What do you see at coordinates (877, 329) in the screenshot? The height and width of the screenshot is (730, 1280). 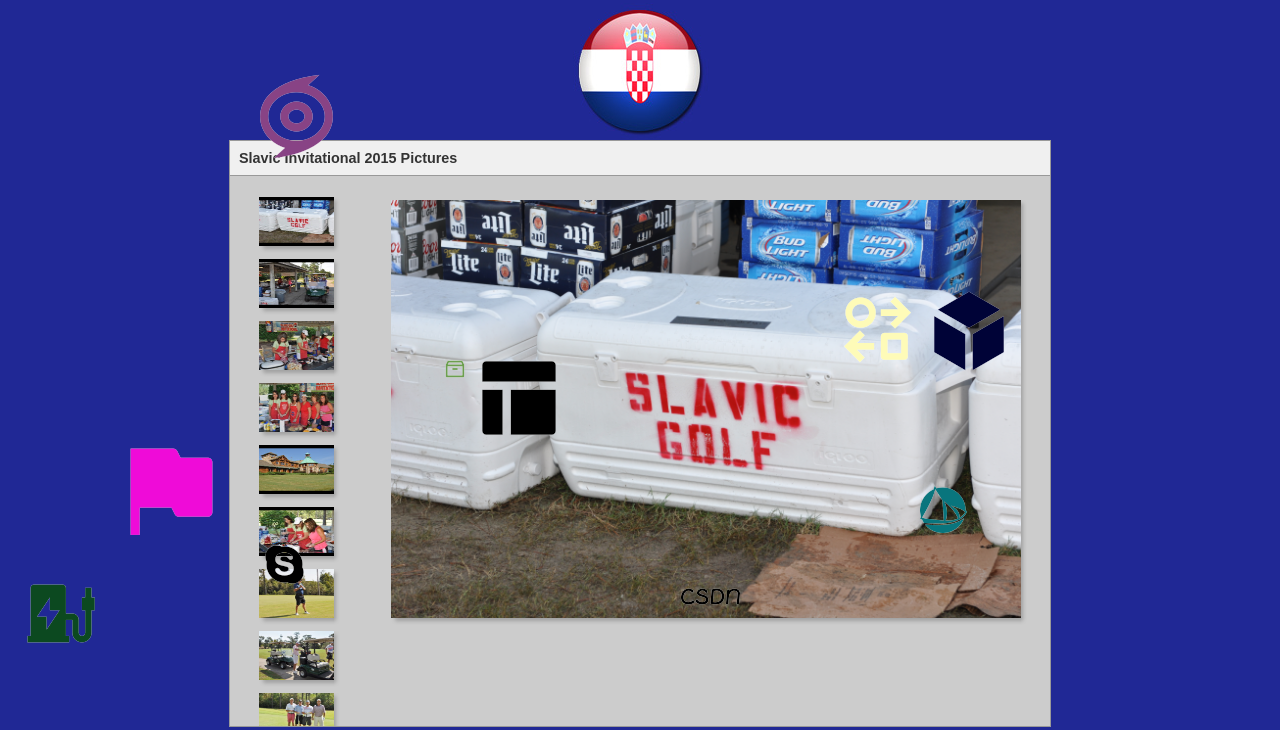 I see `swap or exchange between two items` at bounding box center [877, 329].